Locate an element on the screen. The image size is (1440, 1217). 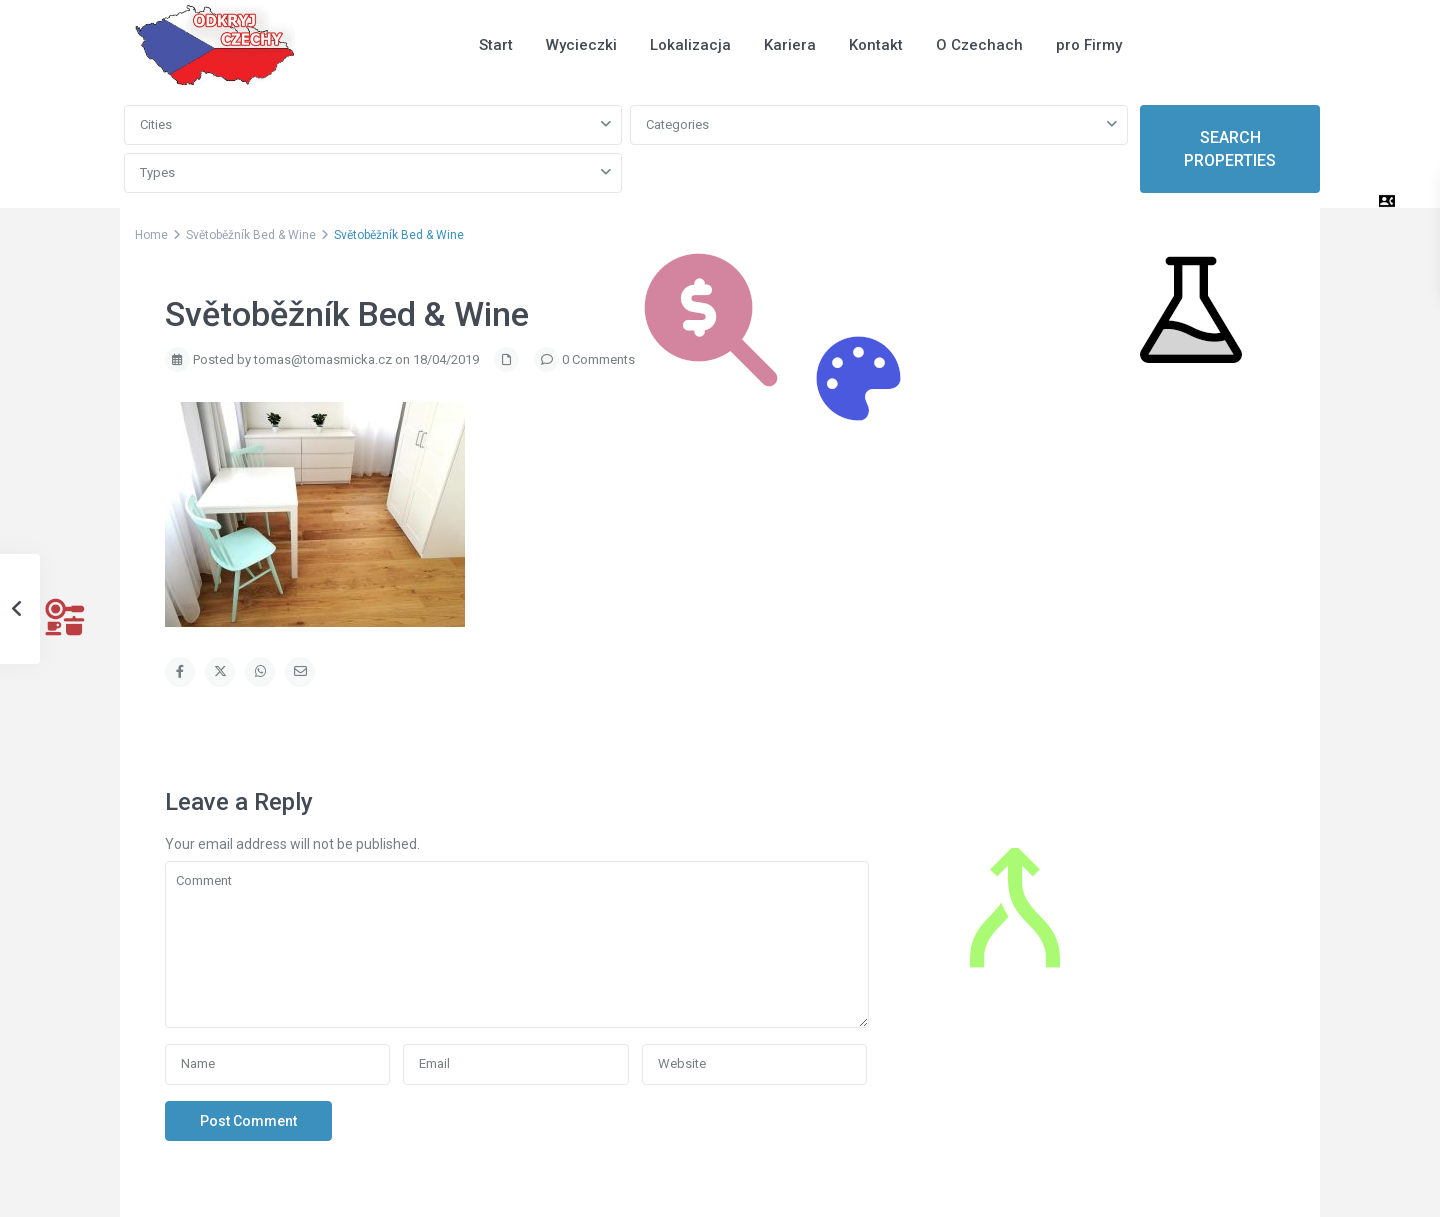
search for prices or financial information is located at coordinates (711, 320).